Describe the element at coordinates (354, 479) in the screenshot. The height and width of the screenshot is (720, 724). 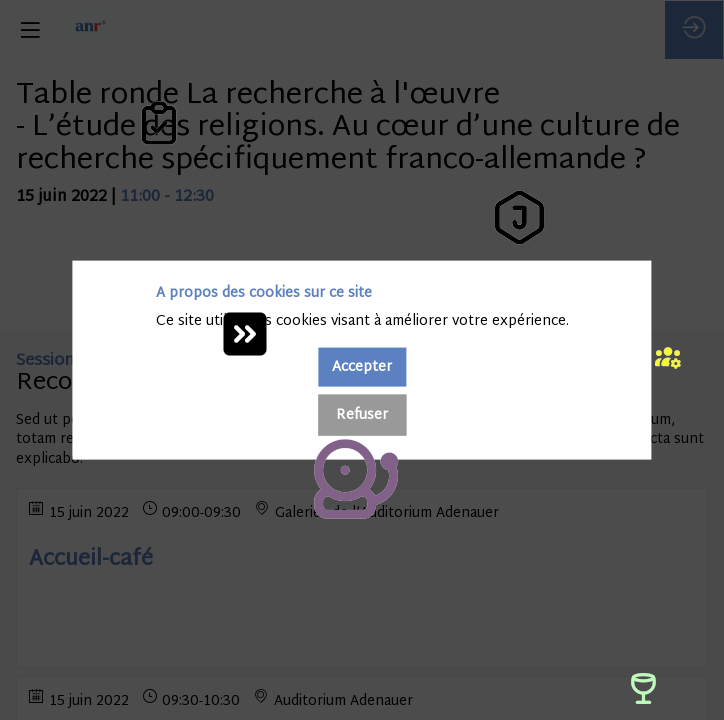
I see `school bell or class alarm notification` at that location.